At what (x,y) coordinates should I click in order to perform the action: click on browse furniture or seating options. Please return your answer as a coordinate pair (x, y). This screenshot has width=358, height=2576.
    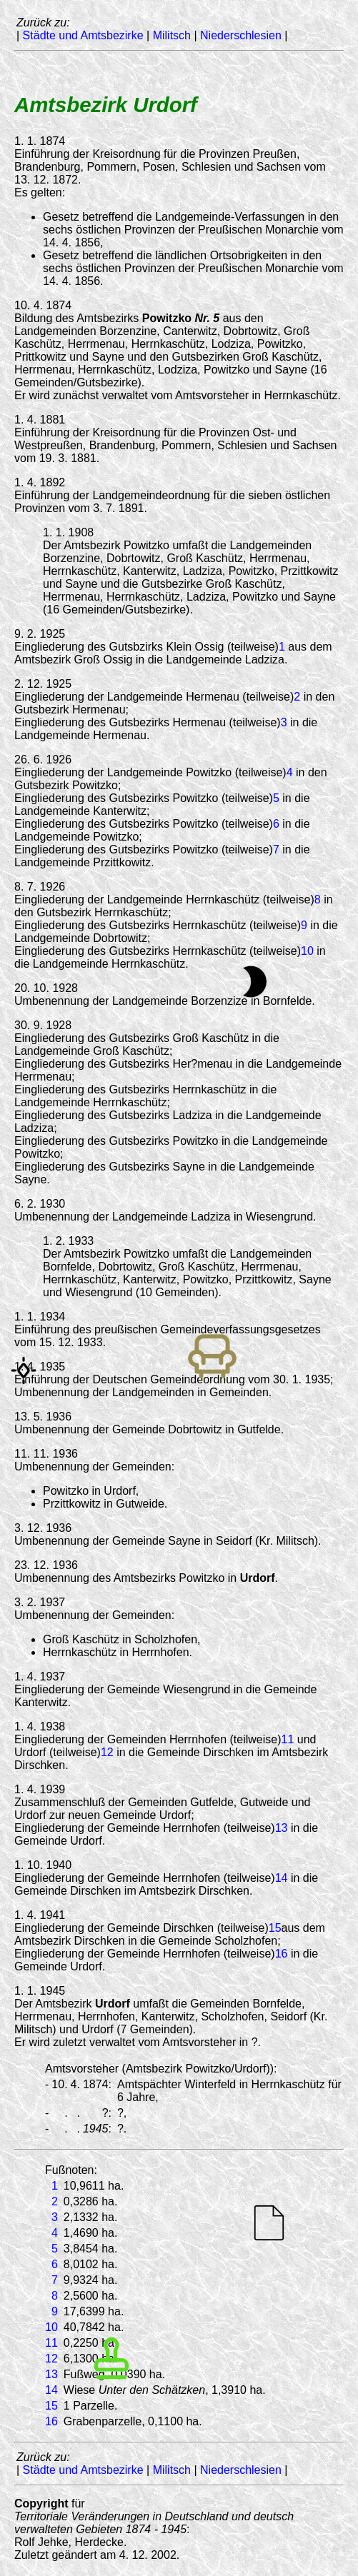
    Looking at the image, I should click on (212, 1356).